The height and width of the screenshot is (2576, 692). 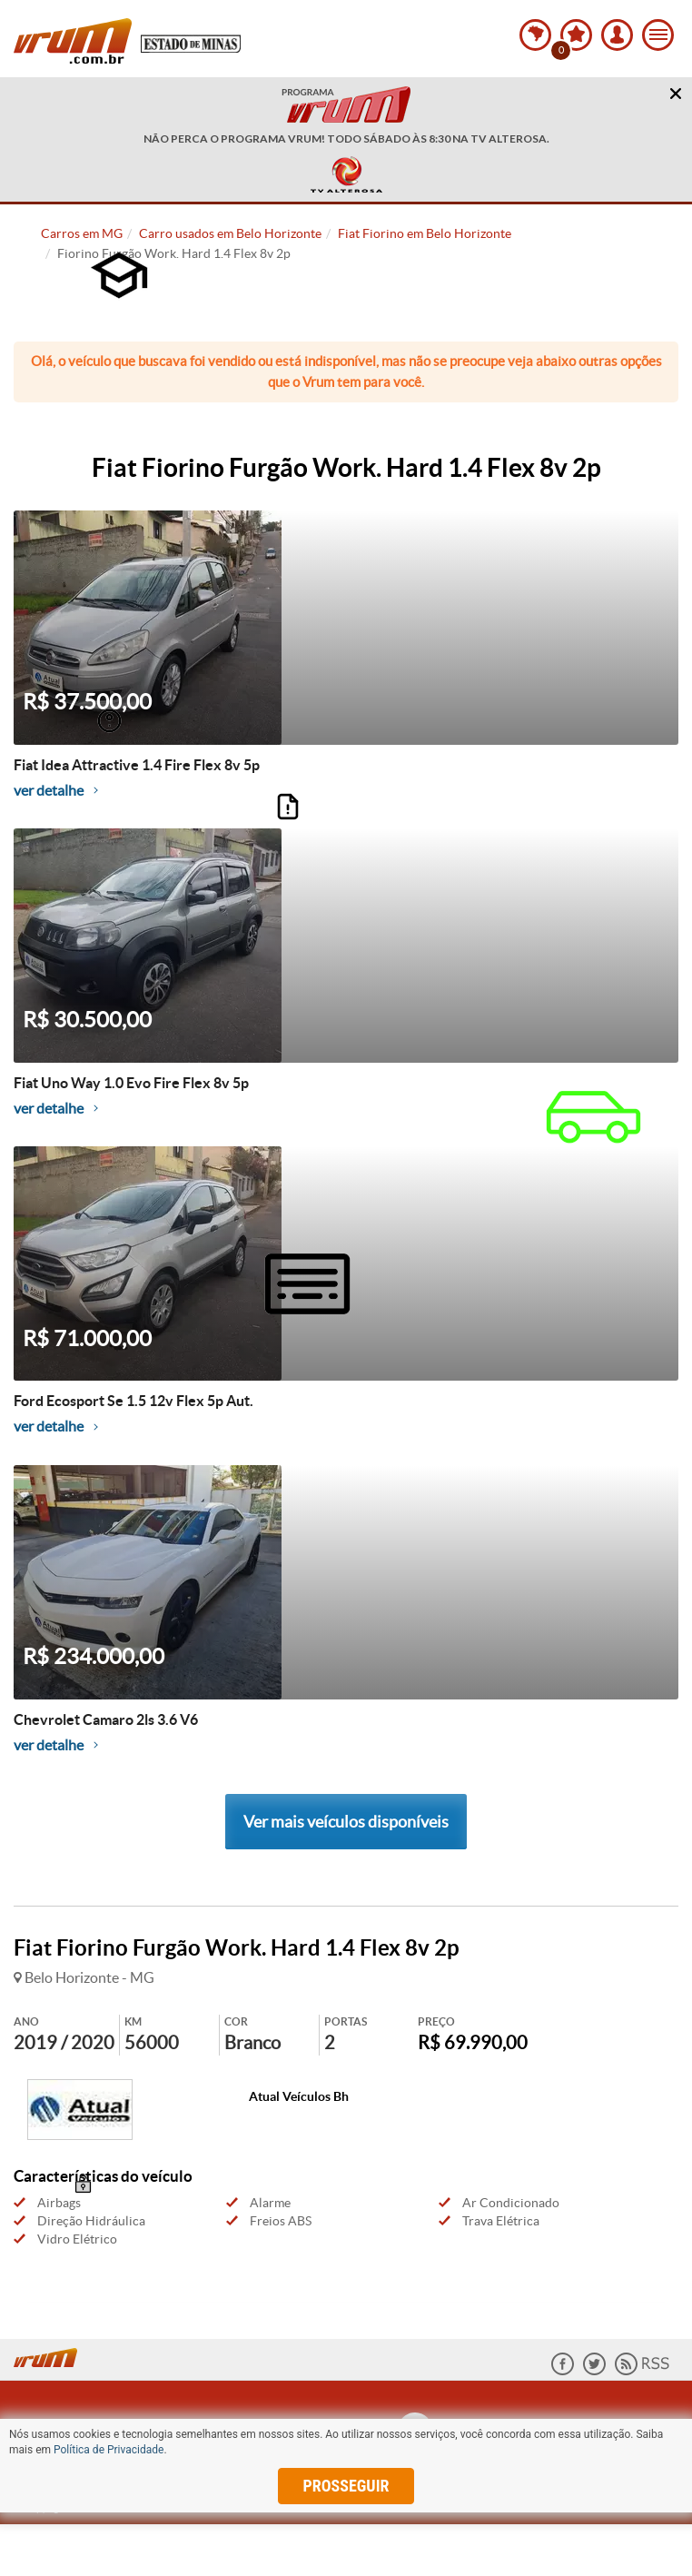 What do you see at coordinates (307, 1283) in the screenshot?
I see `open on-screen keyboard` at bounding box center [307, 1283].